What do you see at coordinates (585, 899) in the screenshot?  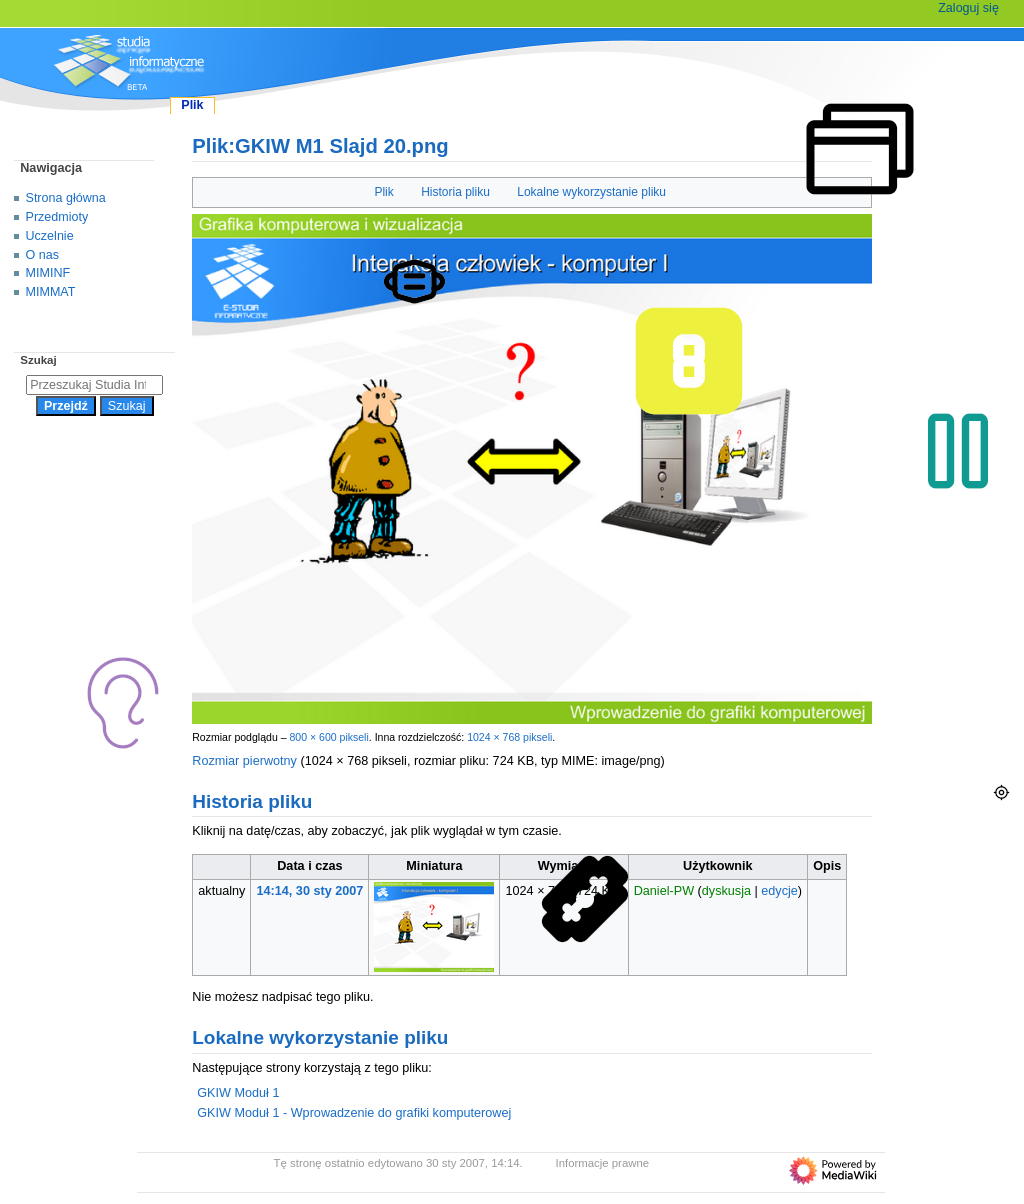 I see `razor blade tool icon` at bounding box center [585, 899].